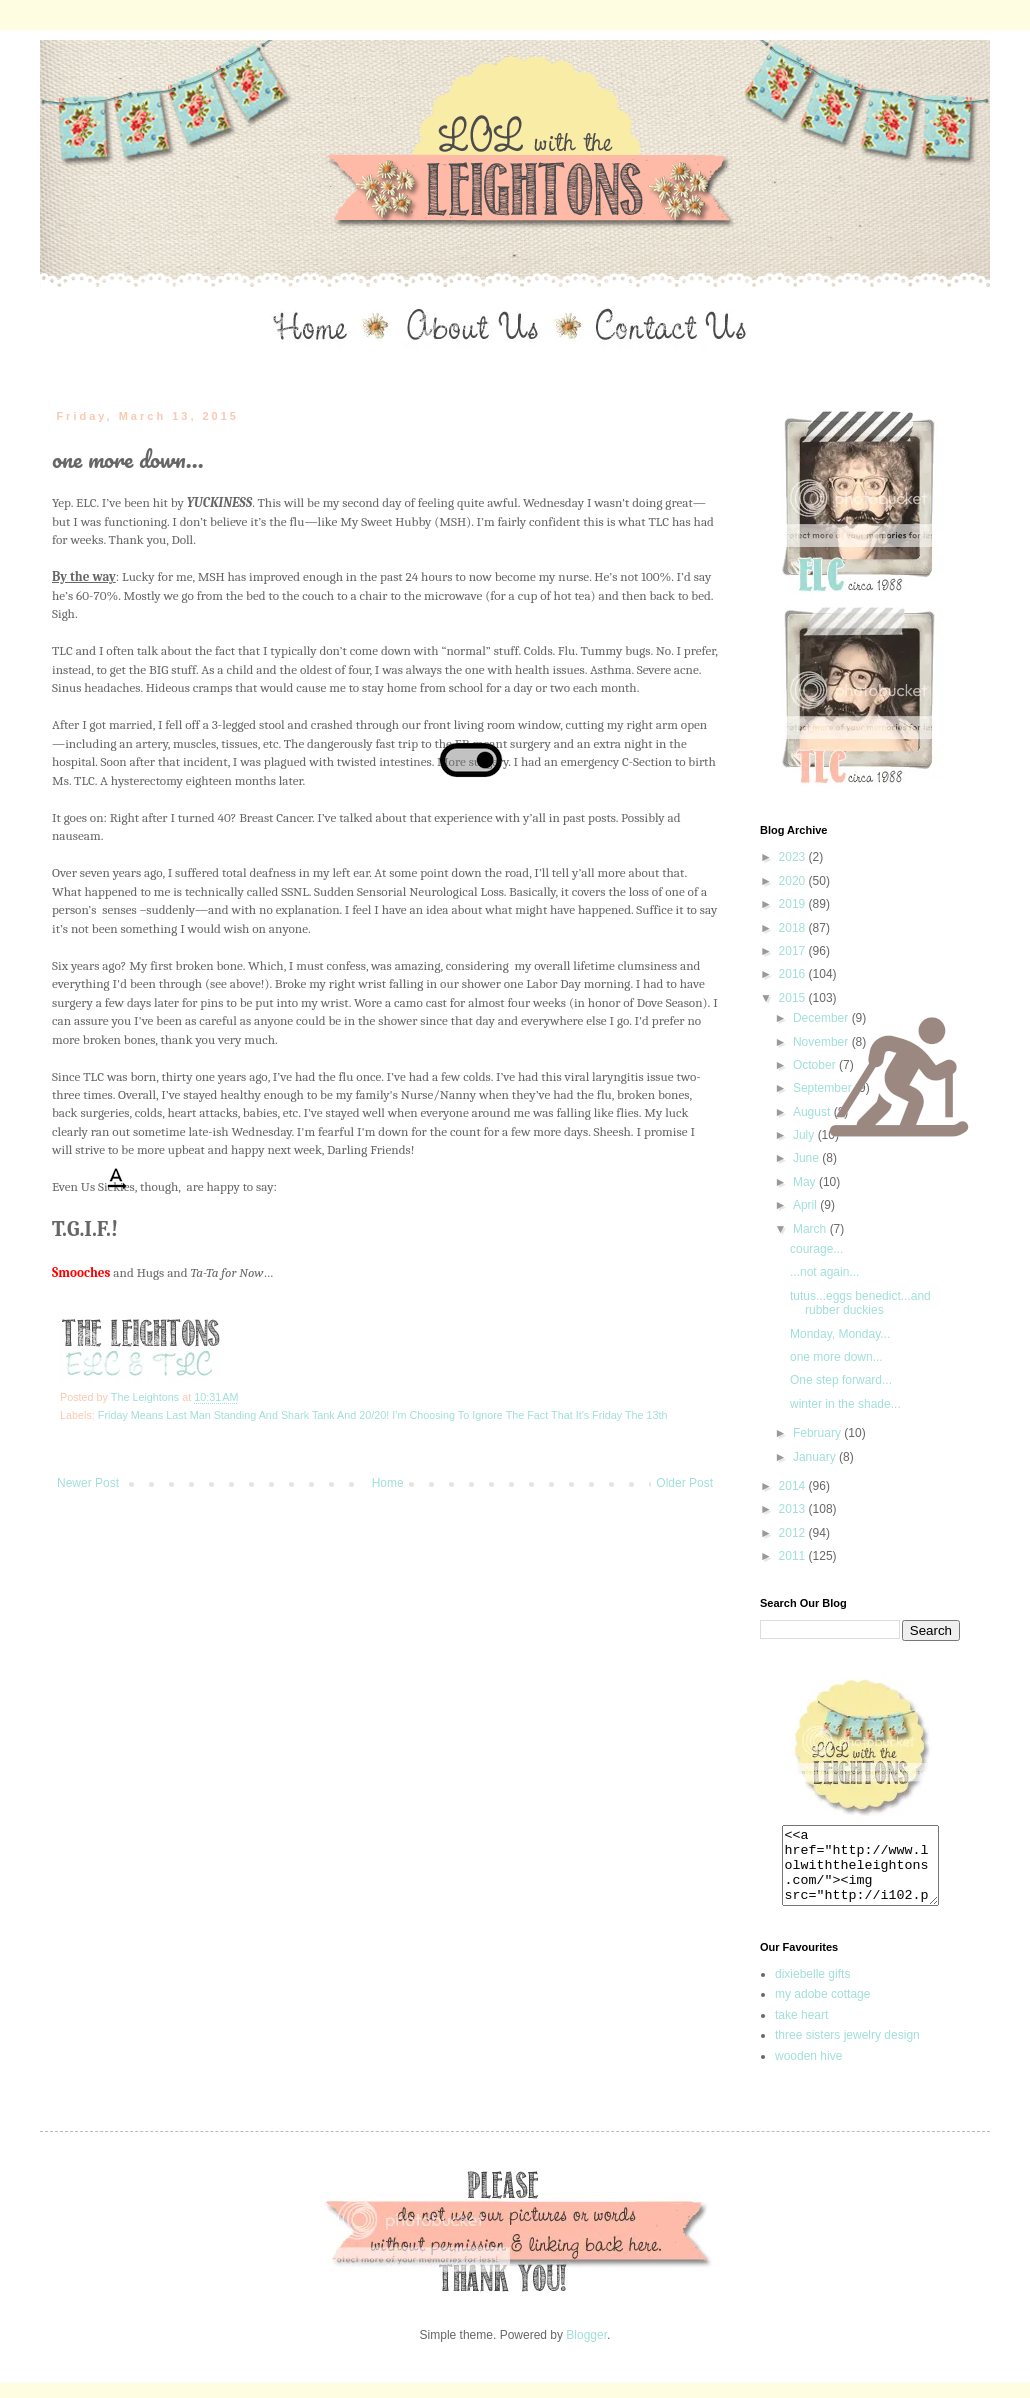 This screenshot has width=1030, height=2398. I want to click on access nordic skiing trails or activities, so click(899, 1075).